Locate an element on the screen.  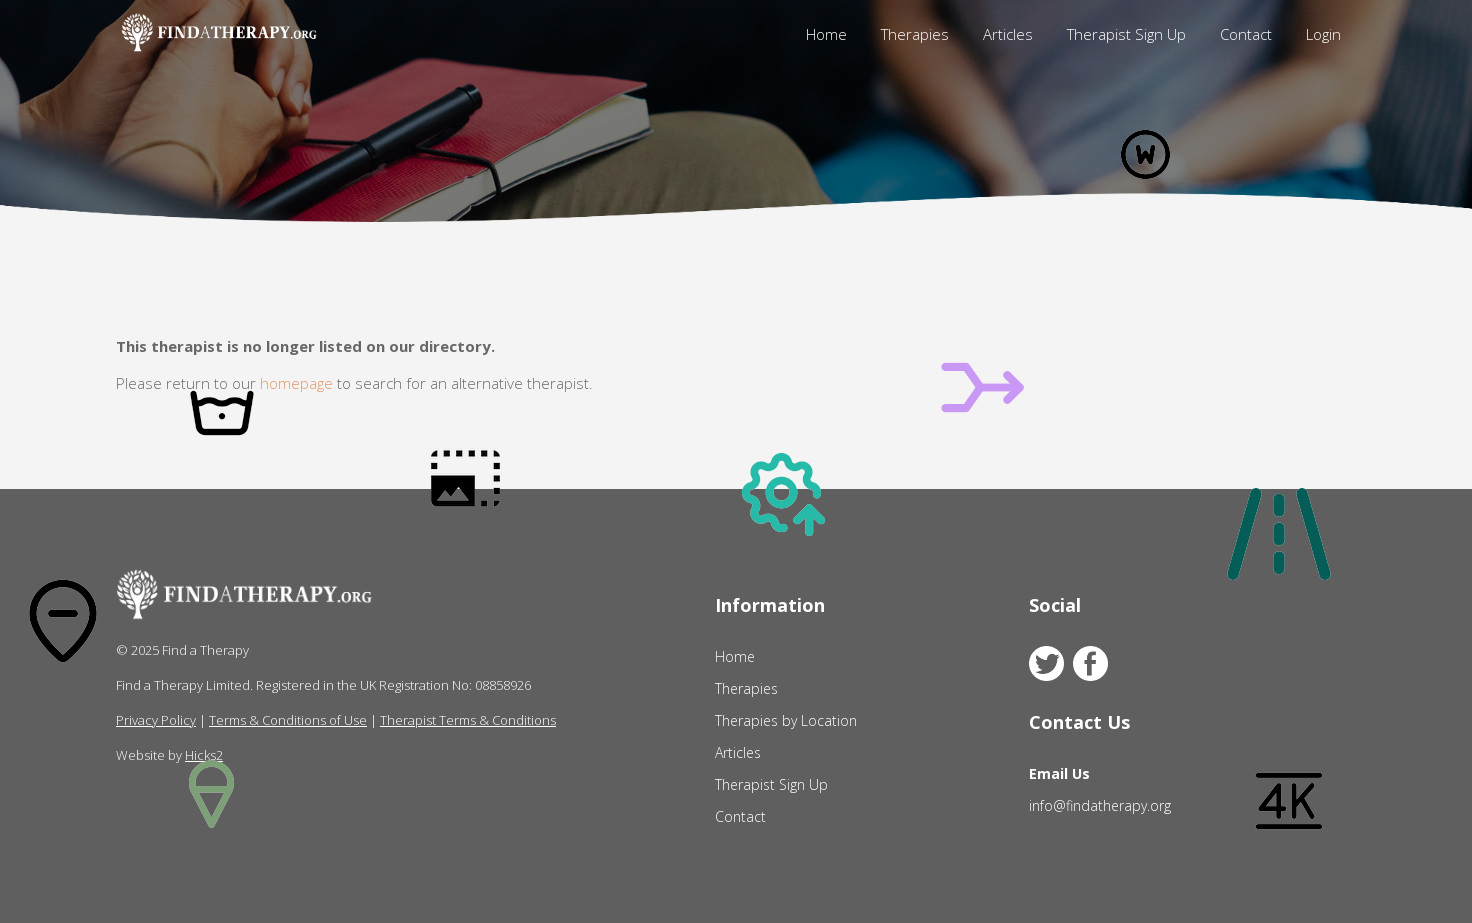
remove a saved location is located at coordinates (63, 621).